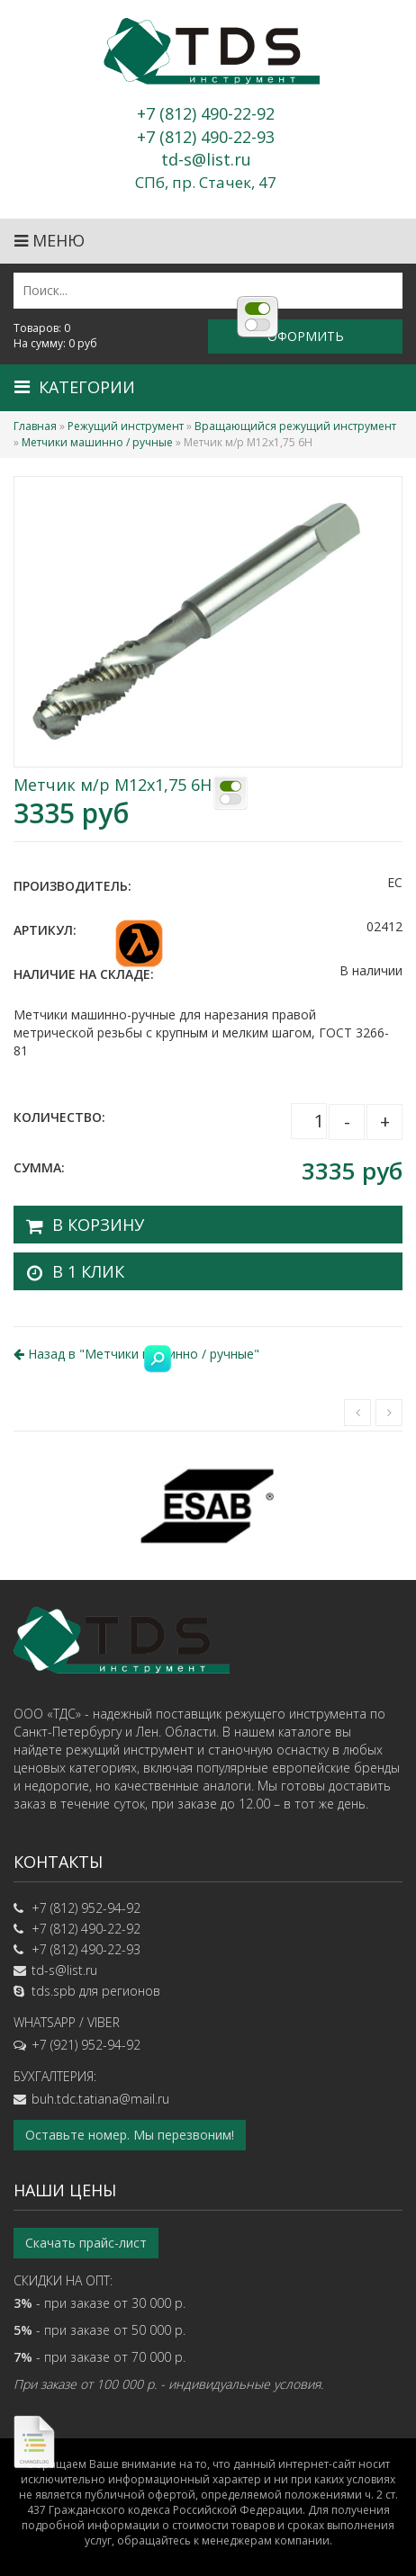 This screenshot has height=2576, width=416. I want to click on open system log viewer, so click(158, 1359).